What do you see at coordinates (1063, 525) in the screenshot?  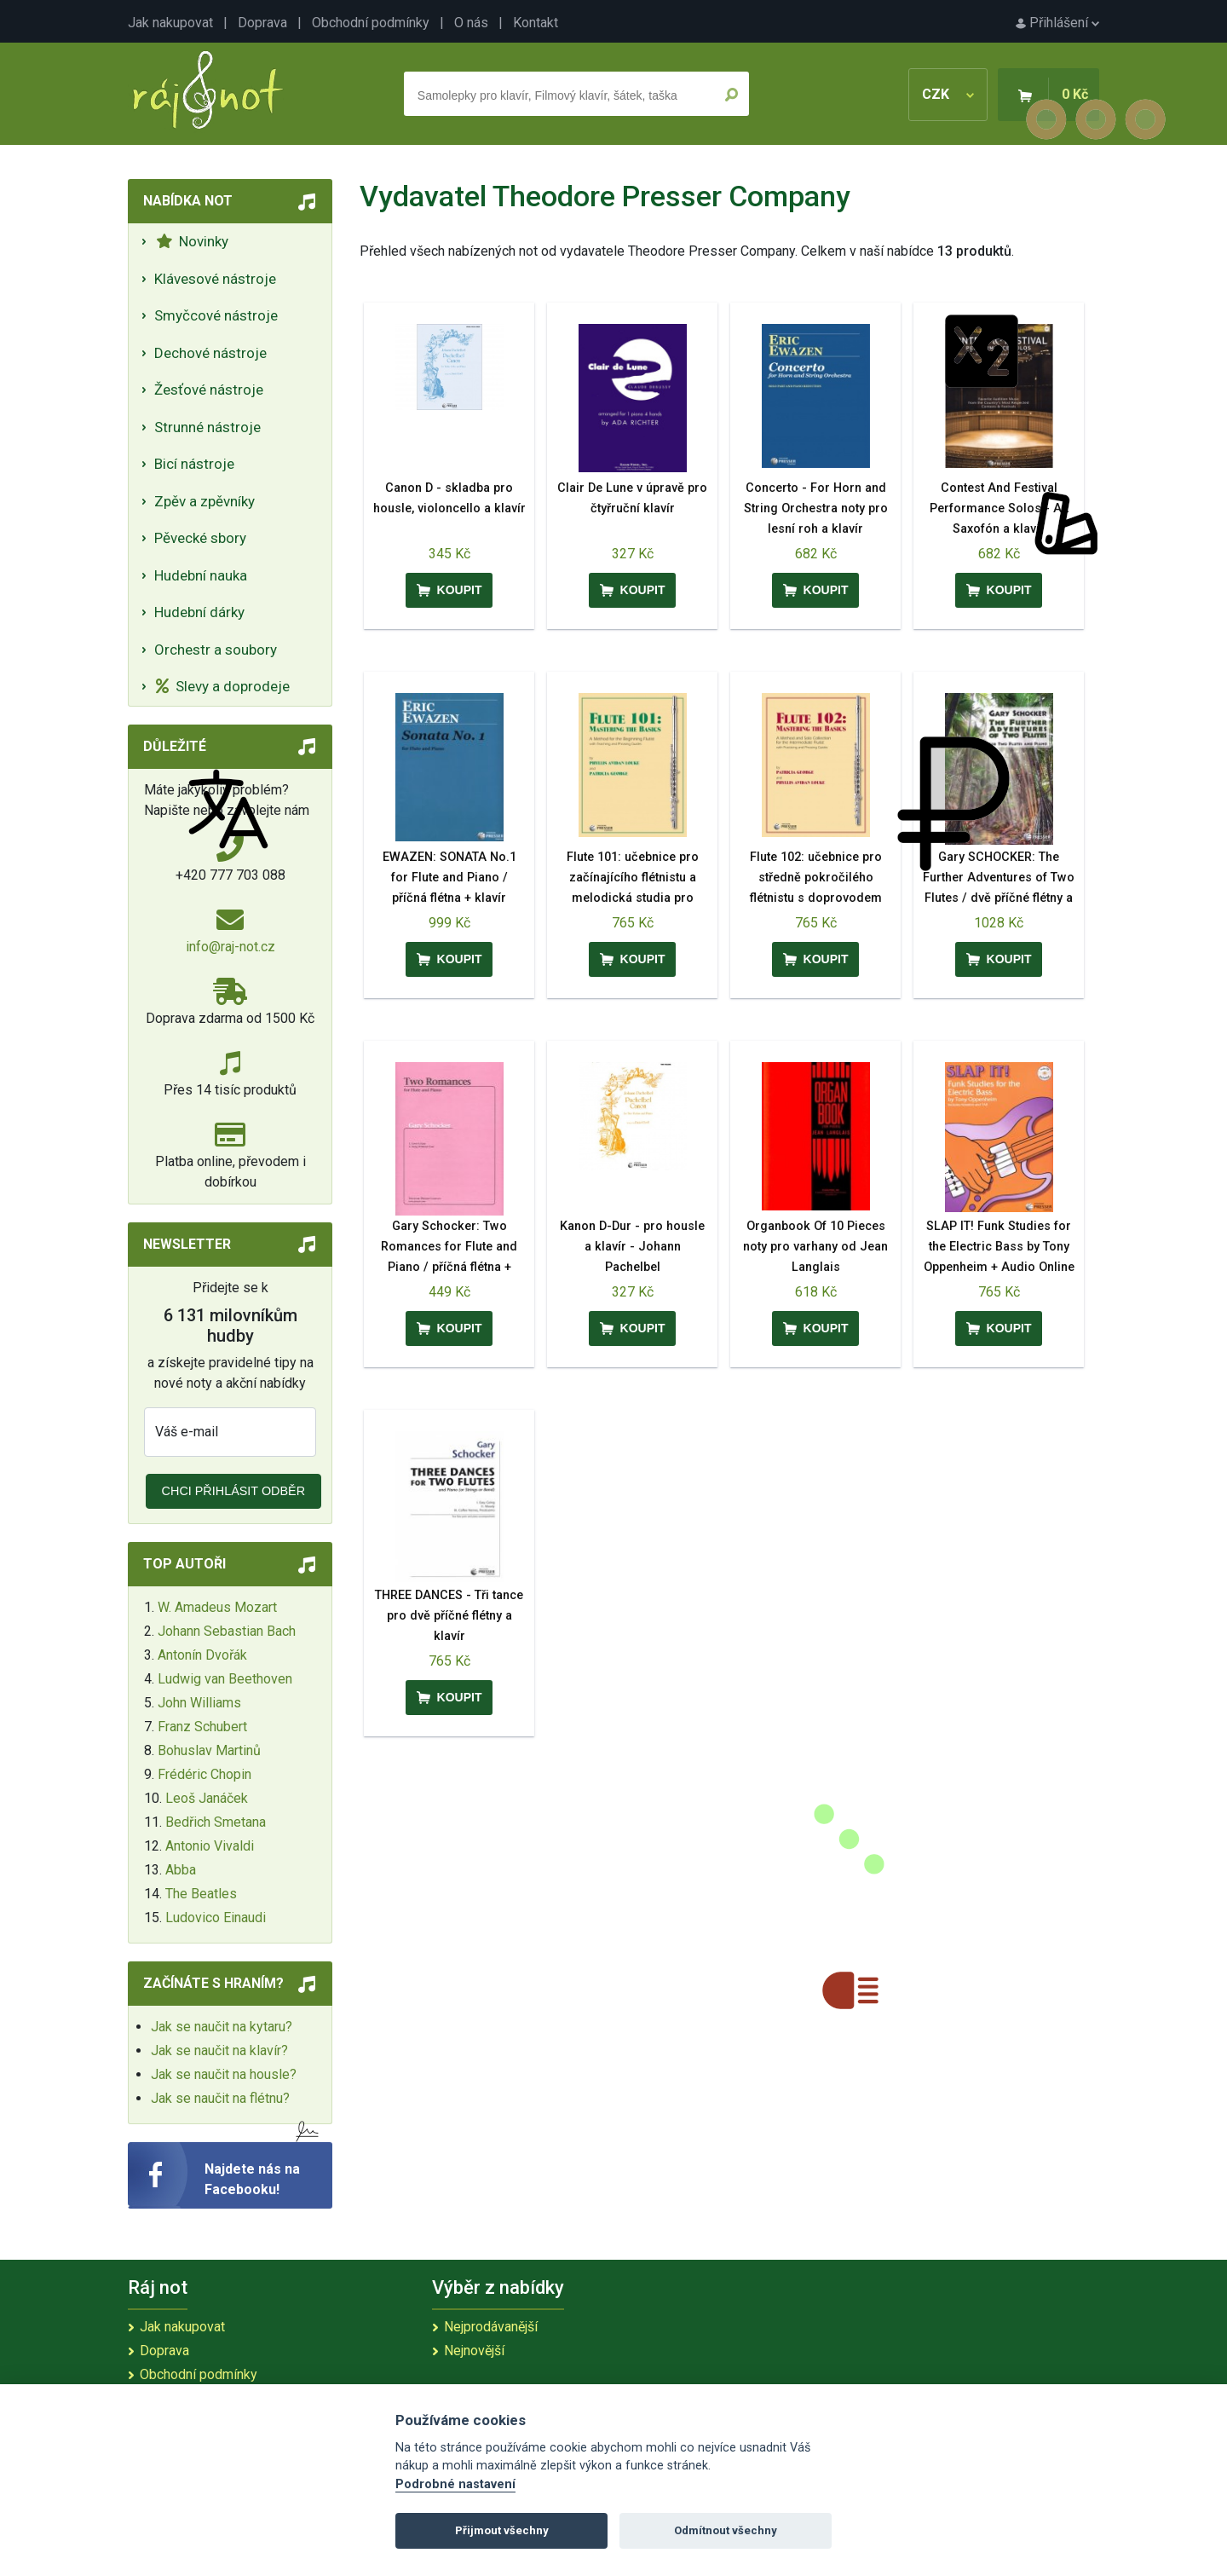 I see `open color palette or theme options` at bounding box center [1063, 525].